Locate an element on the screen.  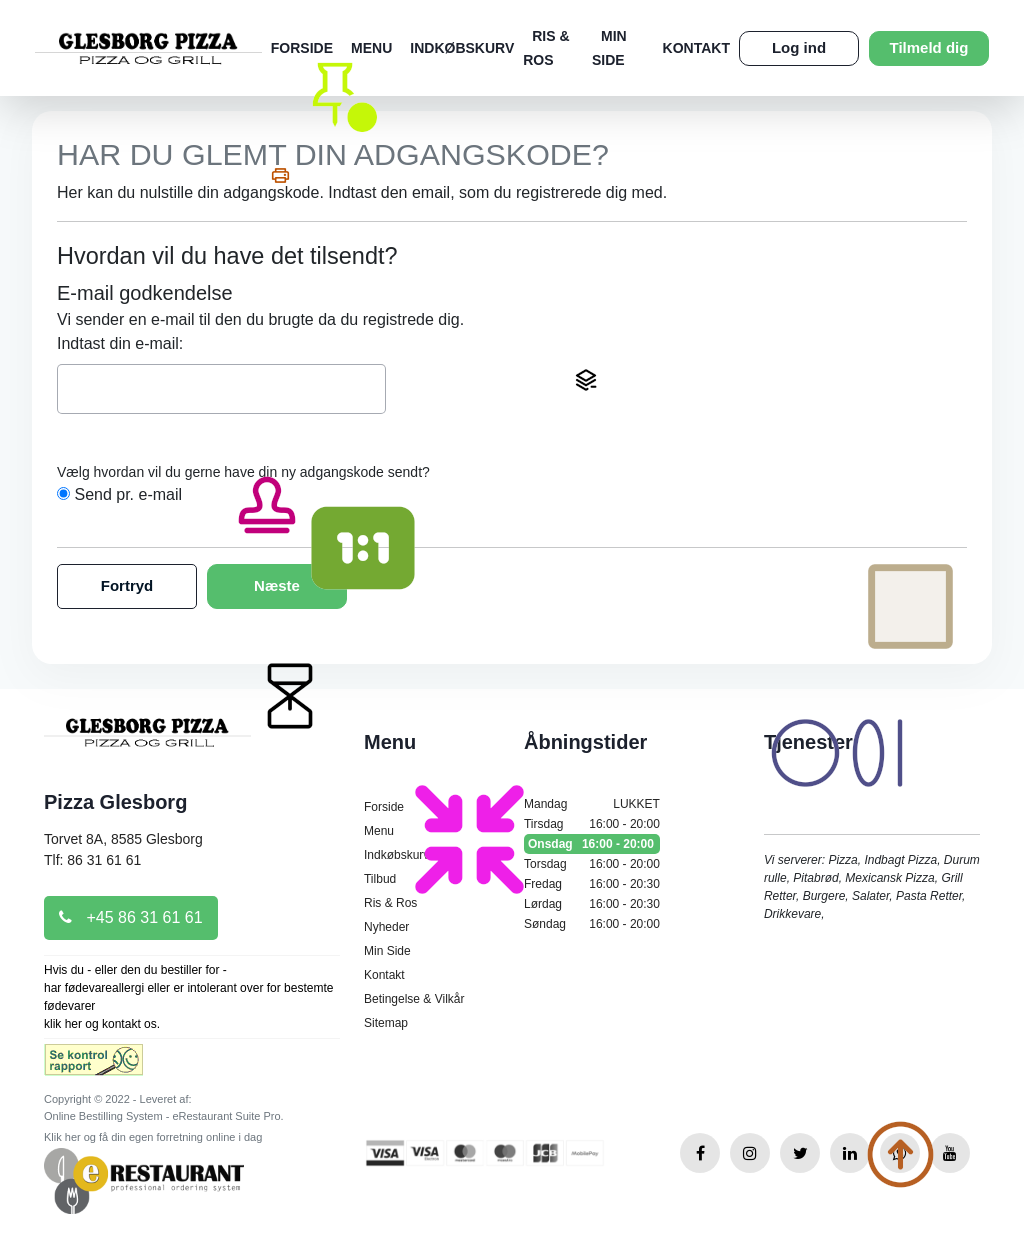
indicates a one-to-one relationship in a database or data model is located at coordinates (363, 548).